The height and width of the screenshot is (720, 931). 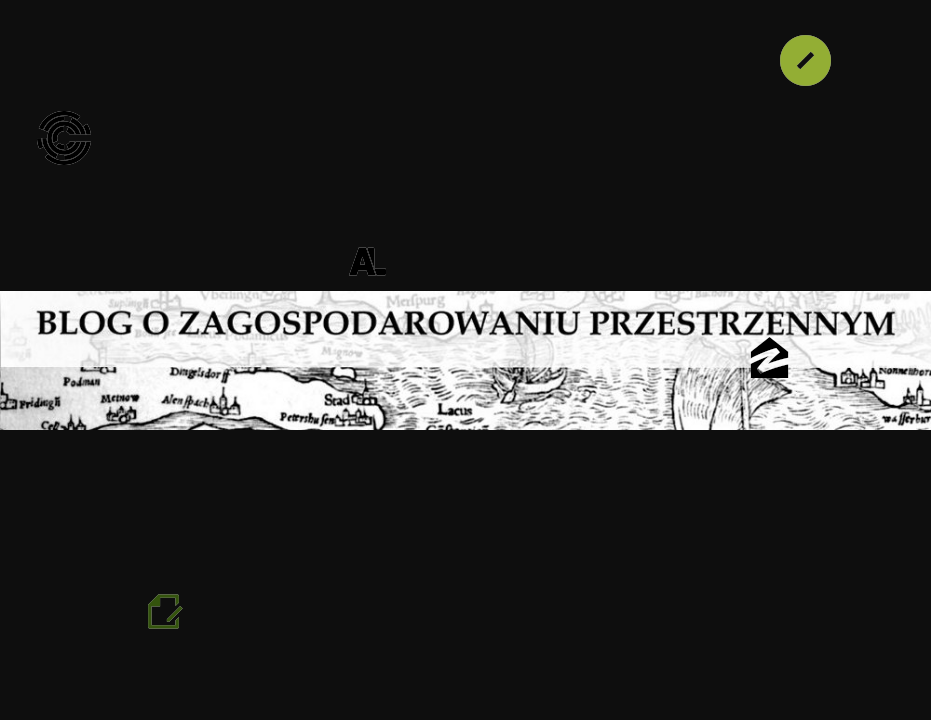 I want to click on edit a document or file, so click(x=163, y=611).